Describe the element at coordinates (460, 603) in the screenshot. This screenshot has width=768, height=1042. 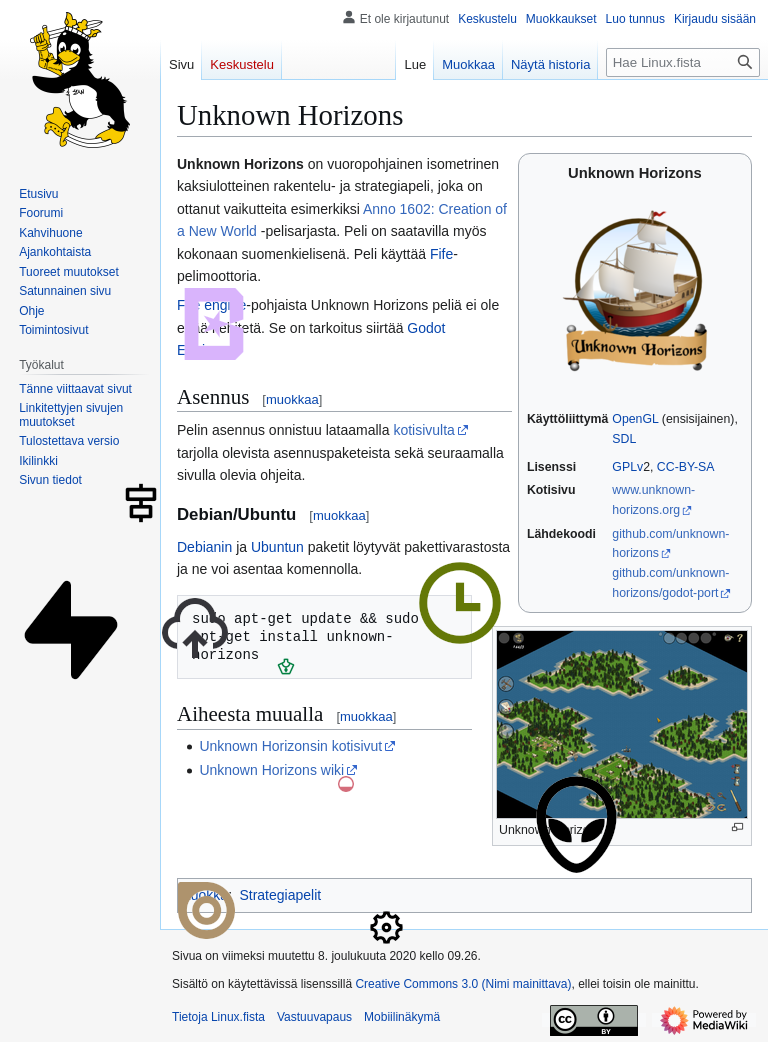
I see `view time or clock settings` at that location.